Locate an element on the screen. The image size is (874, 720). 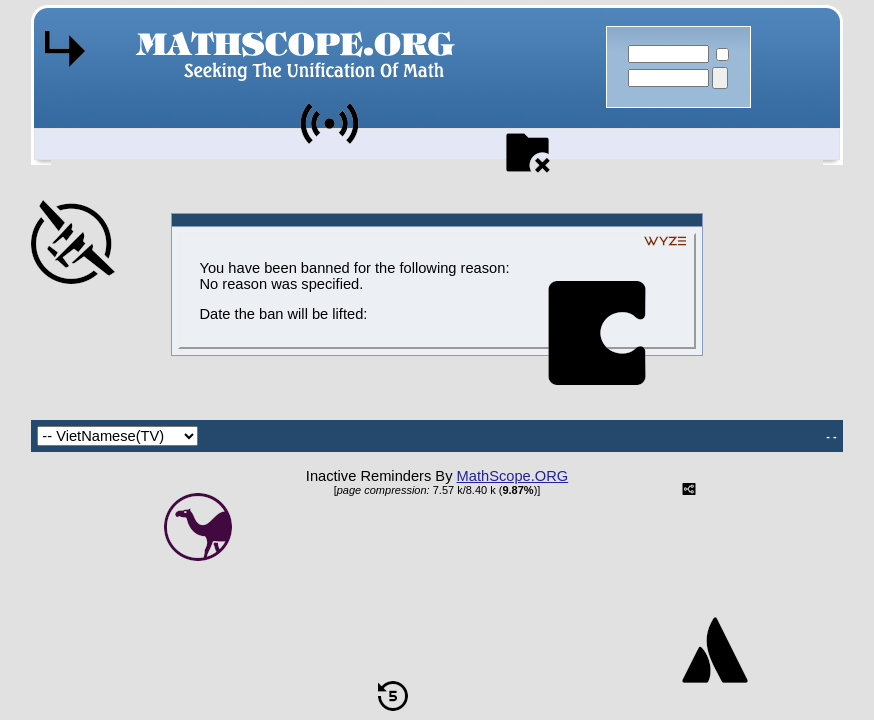
open the Floatplane streaming platform is located at coordinates (73, 242).